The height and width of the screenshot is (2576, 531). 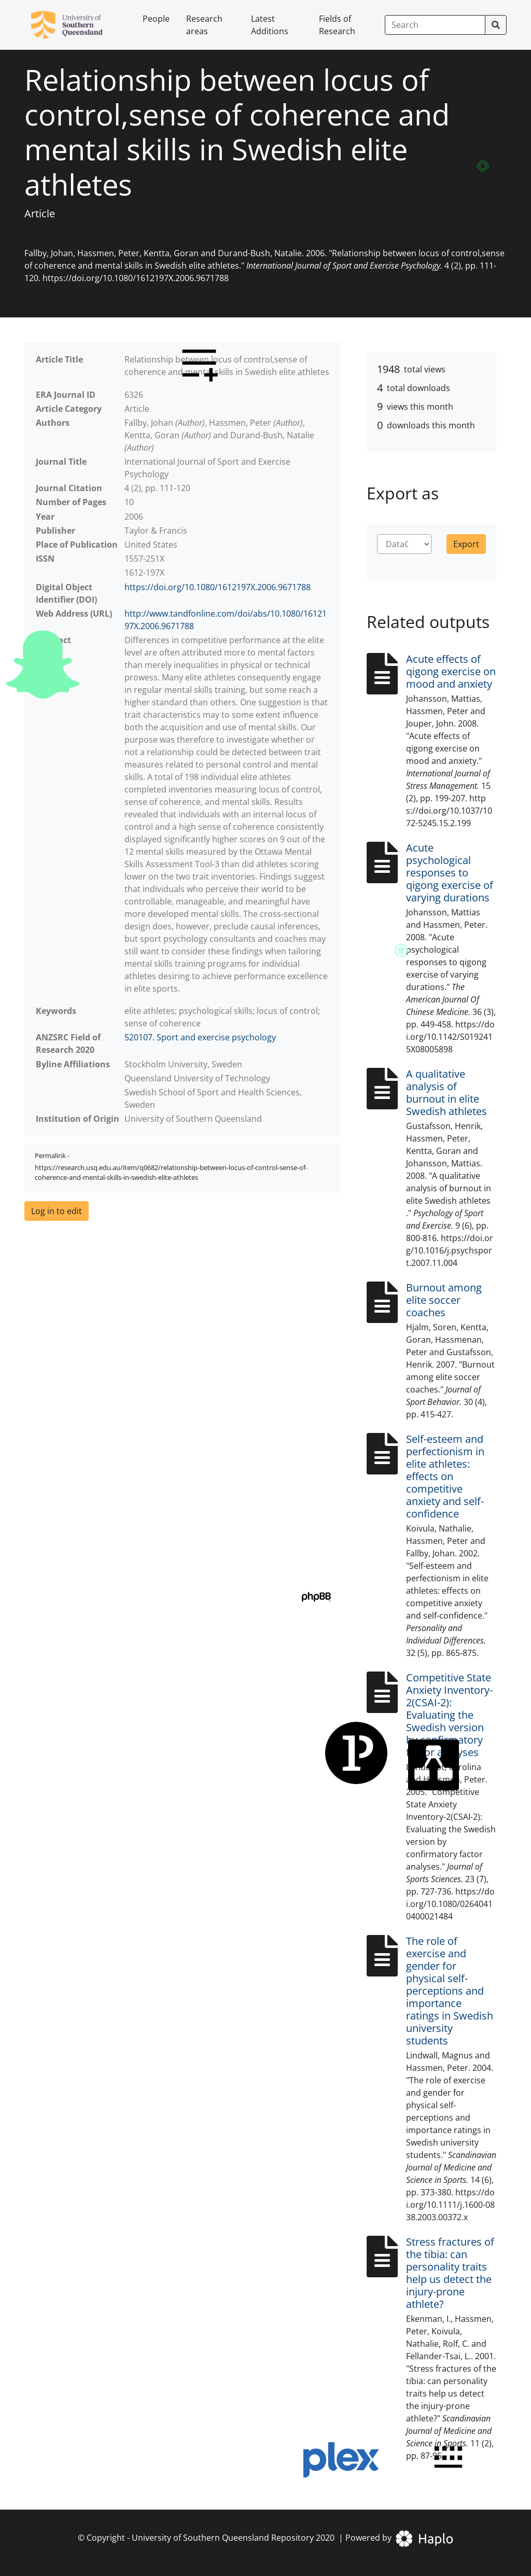 What do you see at coordinates (341, 2460) in the screenshot?
I see `open the Plex media streaming app` at bounding box center [341, 2460].